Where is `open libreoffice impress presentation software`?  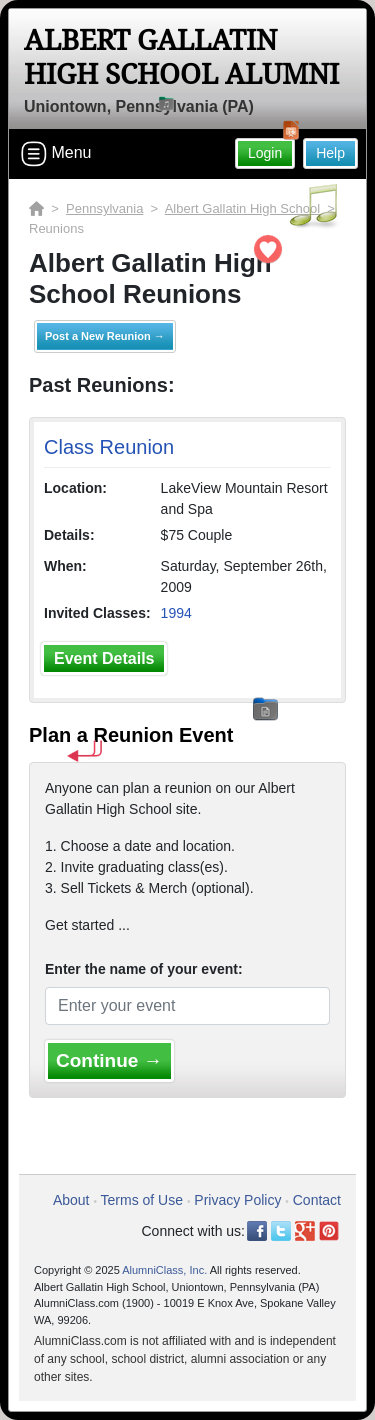
open libreoffice impress presentation software is located at coordinates (291, 130).